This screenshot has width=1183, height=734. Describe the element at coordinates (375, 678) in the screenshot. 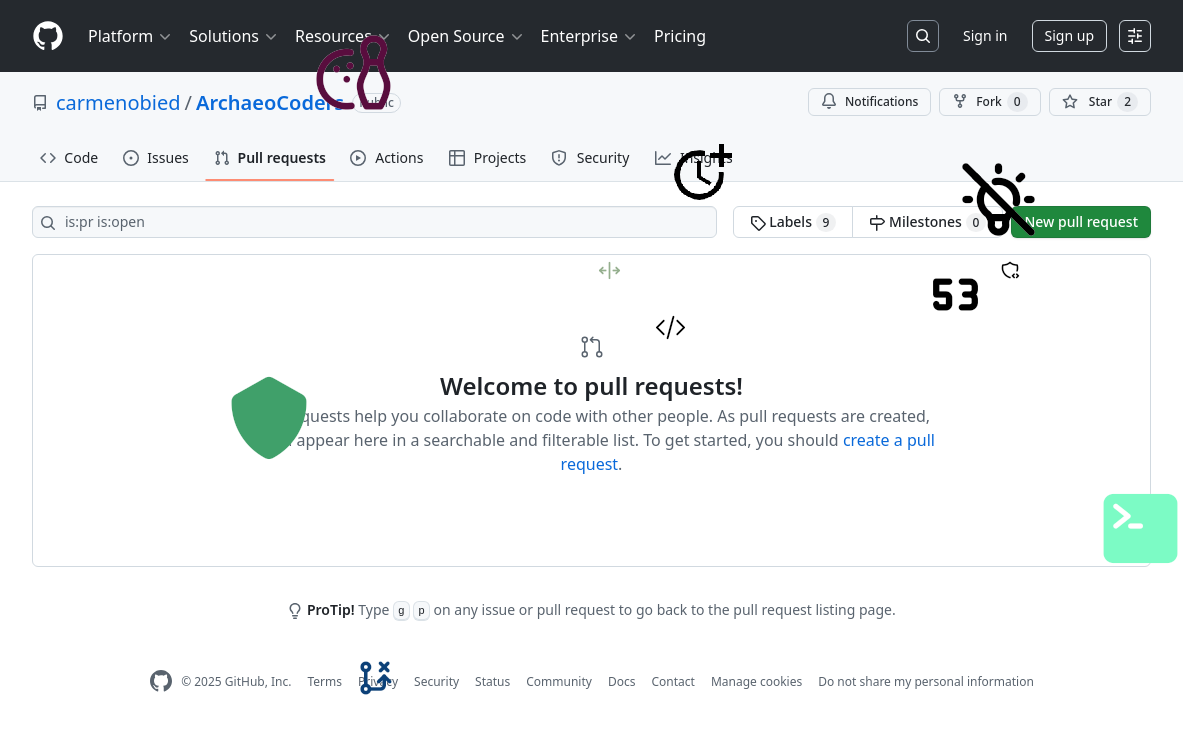

I see `delete a git branch` at that location.